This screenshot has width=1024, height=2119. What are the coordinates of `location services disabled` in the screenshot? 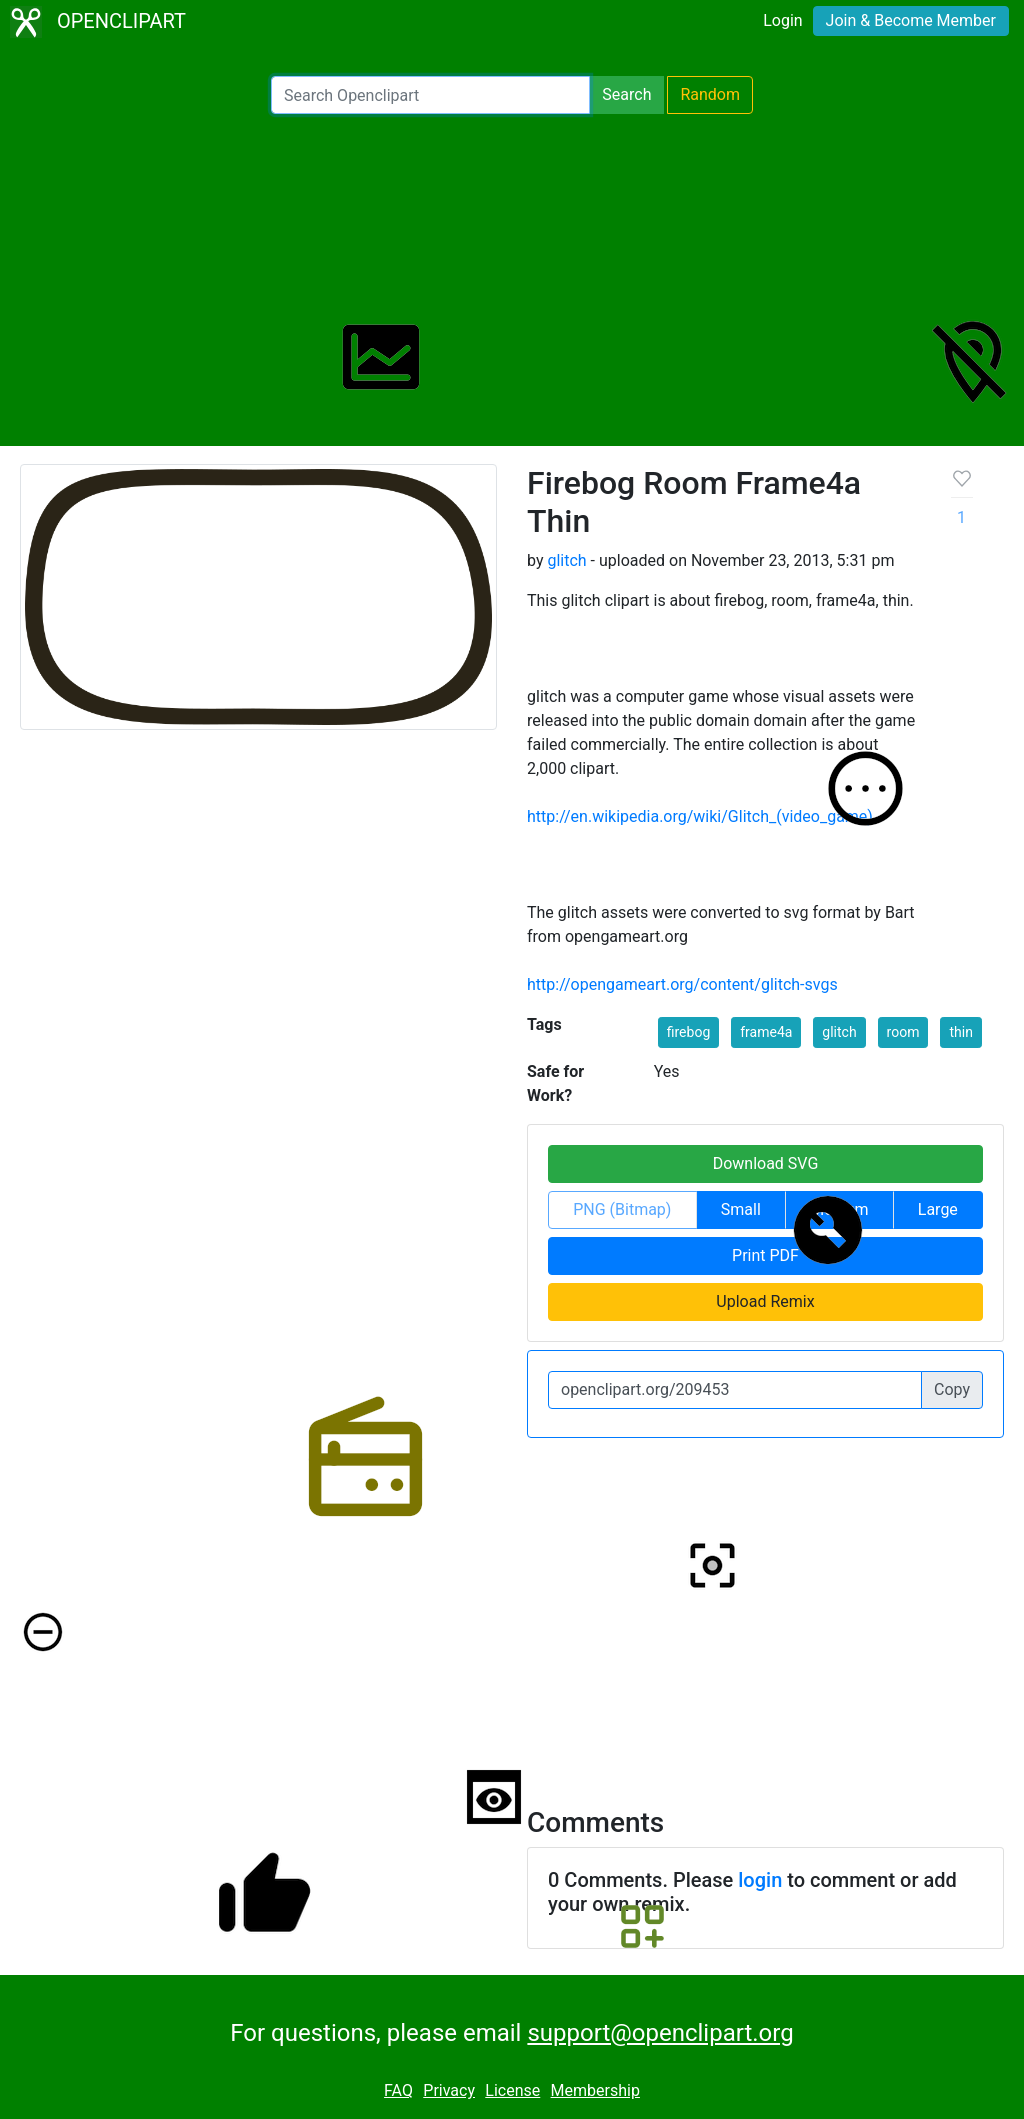 It's located at (973, 362).